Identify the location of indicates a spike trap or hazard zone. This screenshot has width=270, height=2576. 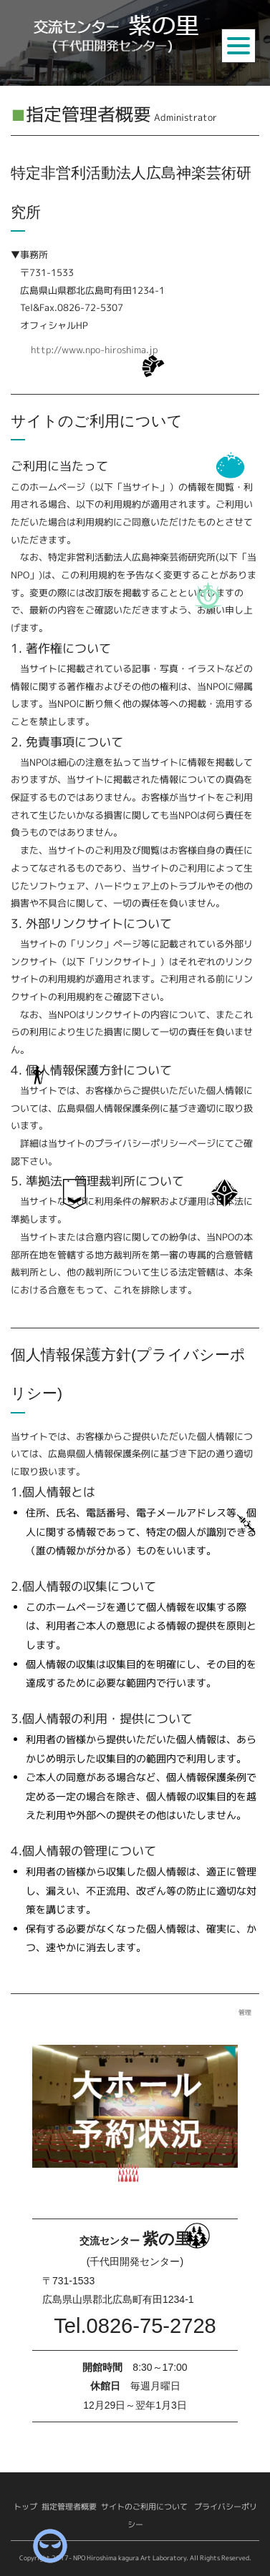
(128, 2172).